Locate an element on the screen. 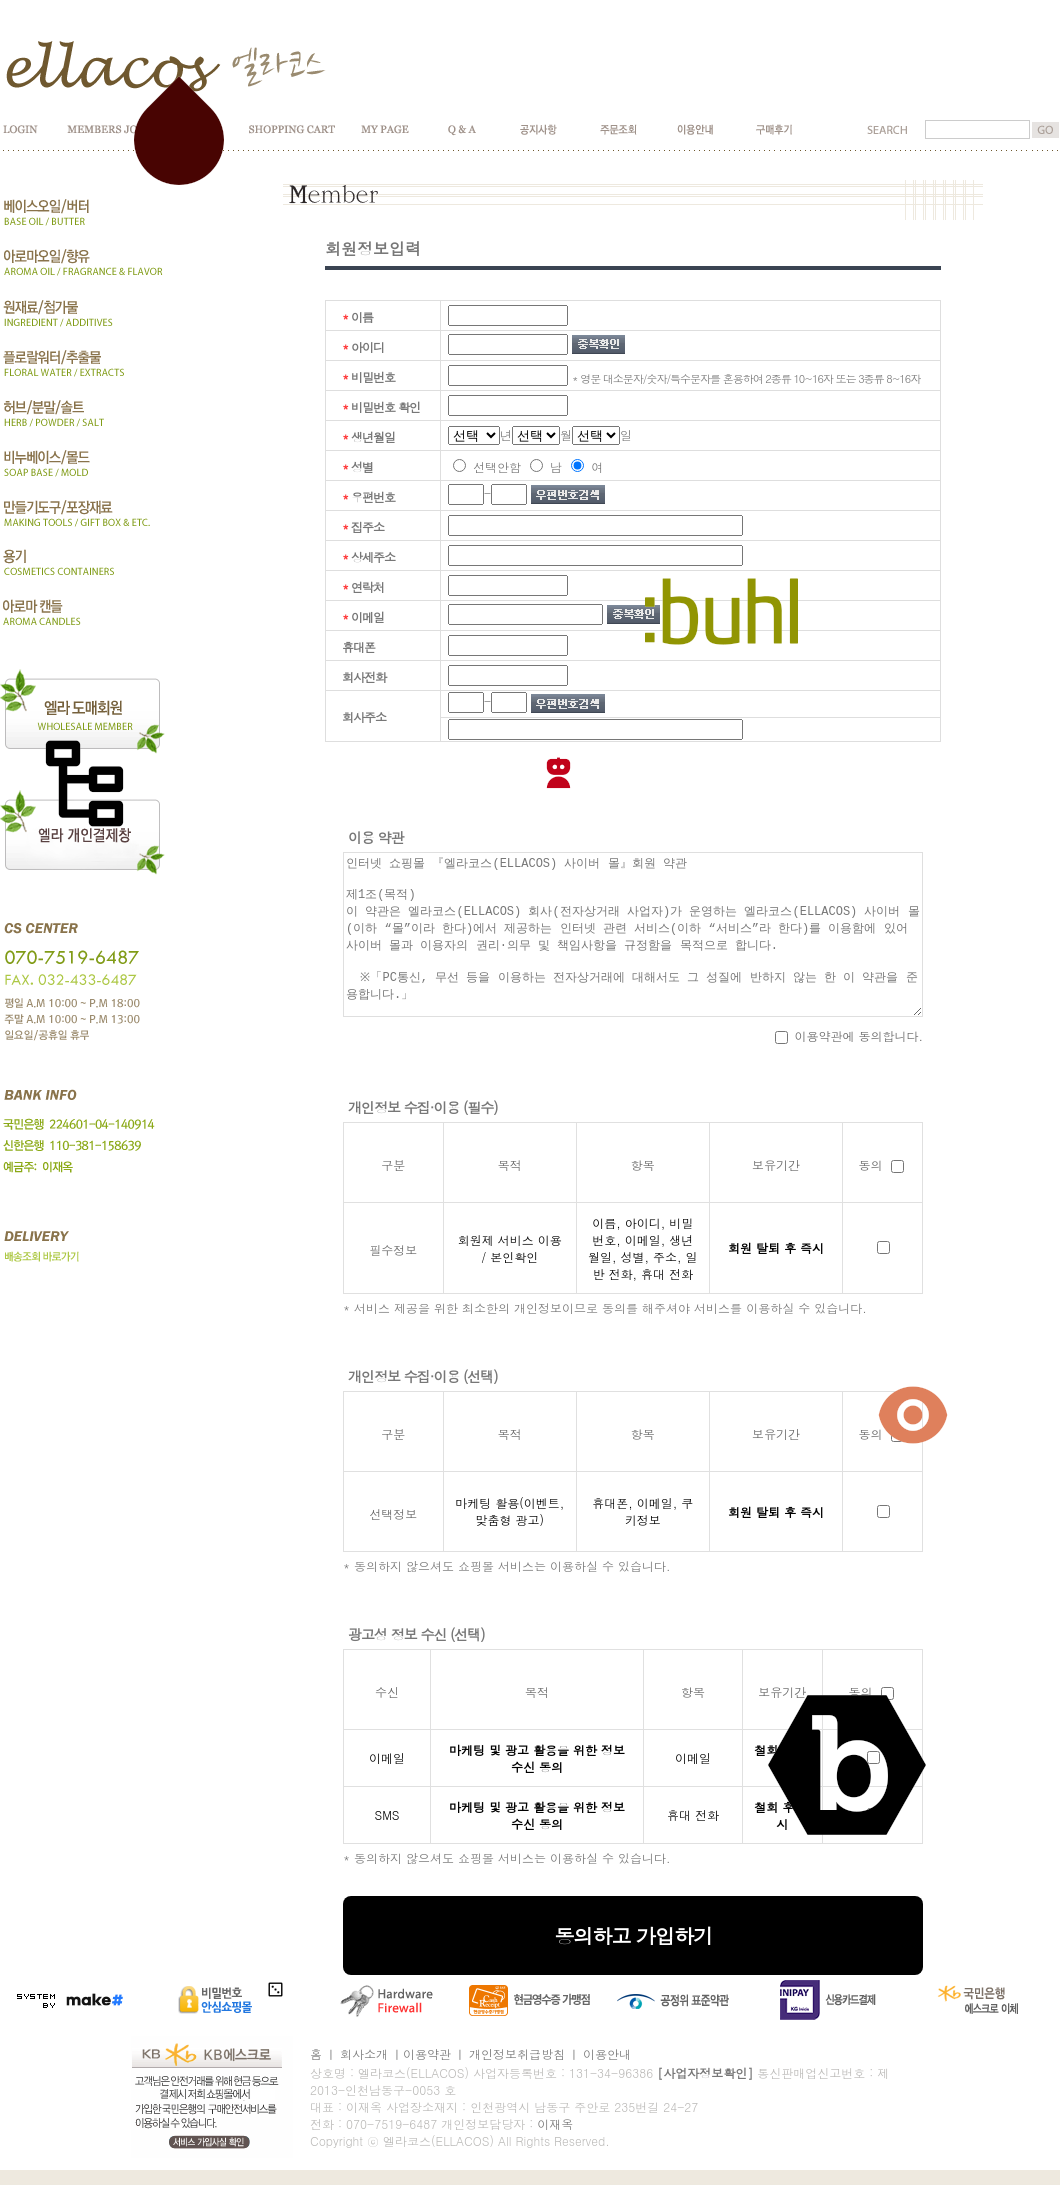 Image resolution: width=1060 pixels, height=2185 pixels. view or preview content is located at coordinates (913, 1415).